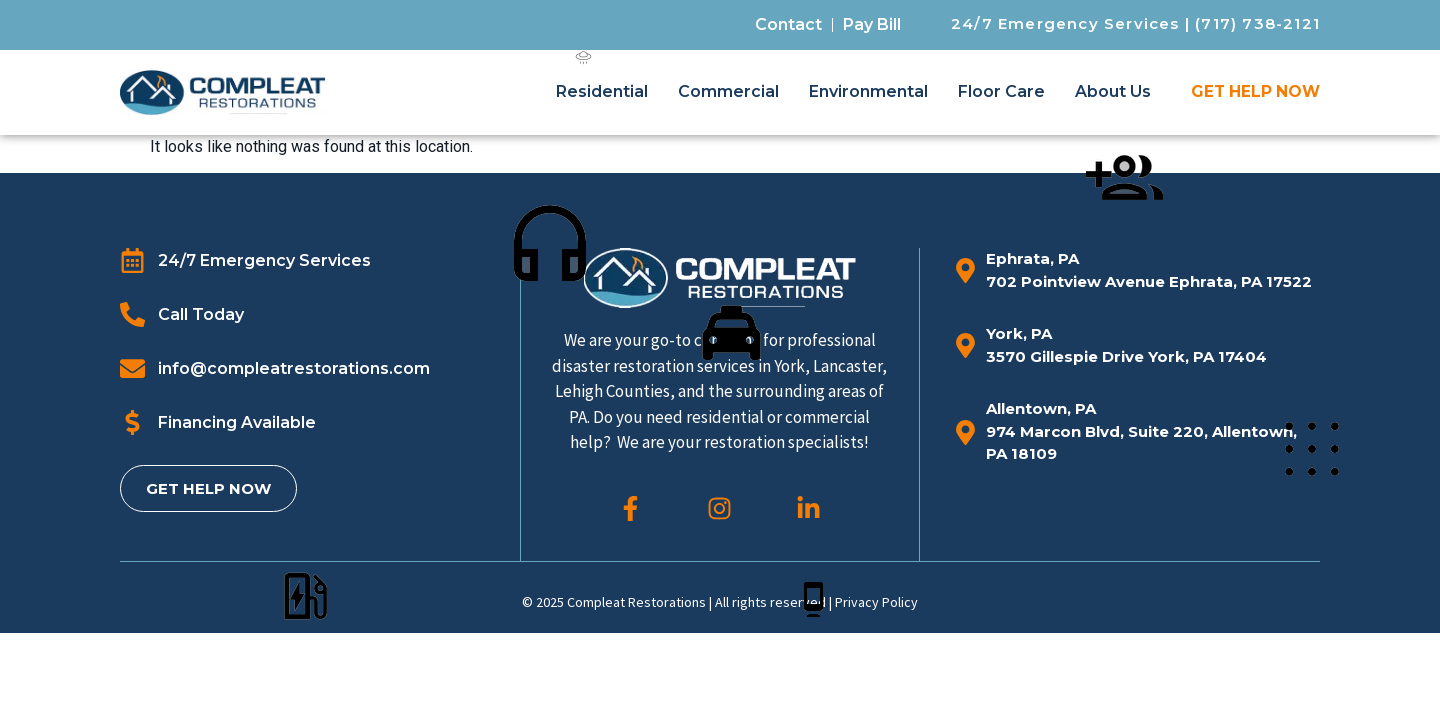  I want to click on find nearby electric vehicle charging stations, so click(305, 596).